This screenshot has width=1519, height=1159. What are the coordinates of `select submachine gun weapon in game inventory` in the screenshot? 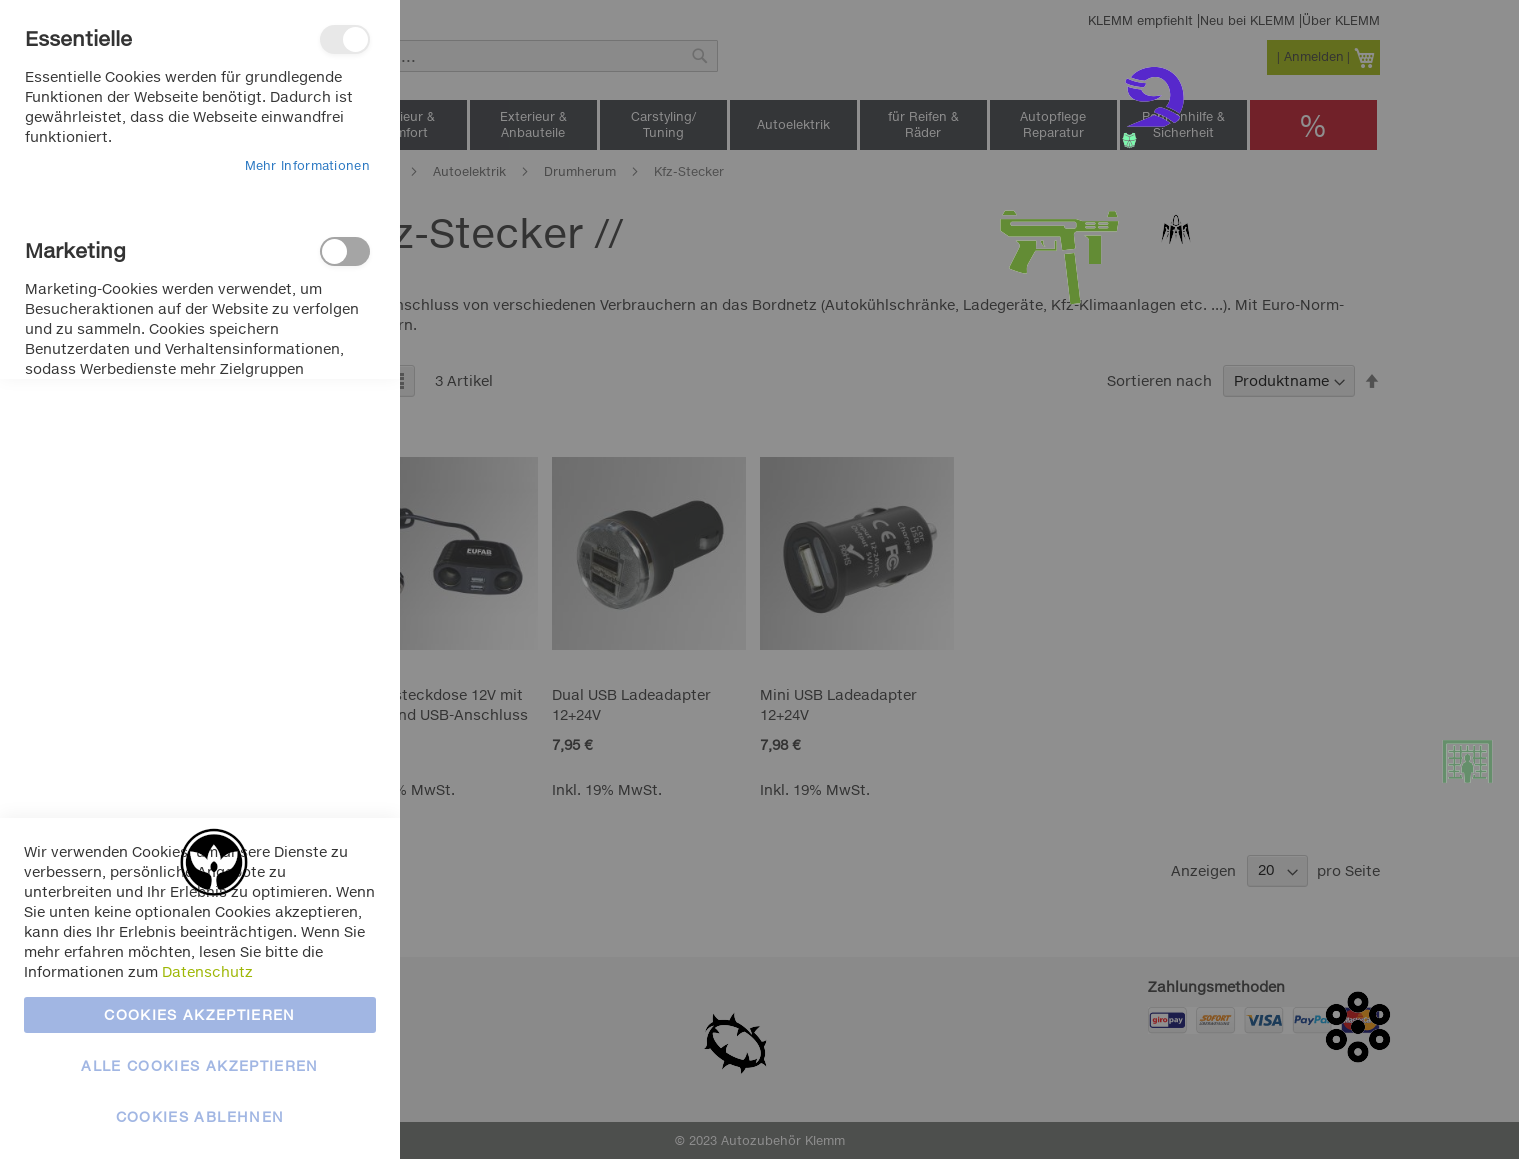 It's located at (1059, 257).